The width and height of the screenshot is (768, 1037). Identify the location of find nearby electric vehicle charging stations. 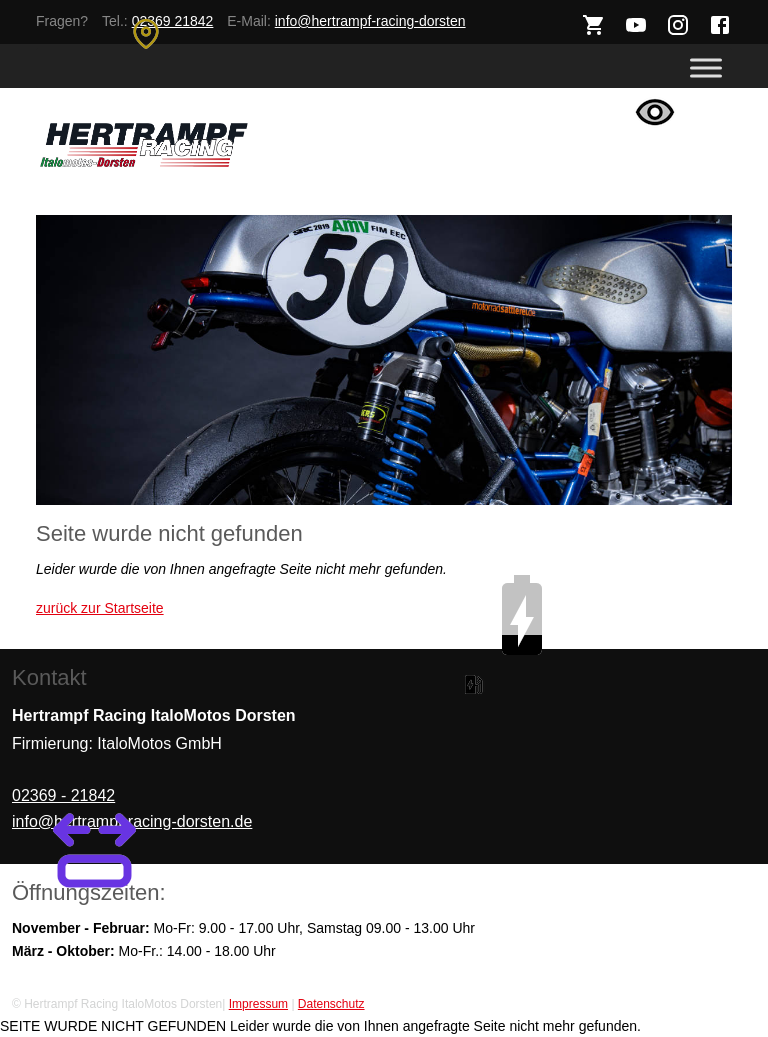
(473, 684).